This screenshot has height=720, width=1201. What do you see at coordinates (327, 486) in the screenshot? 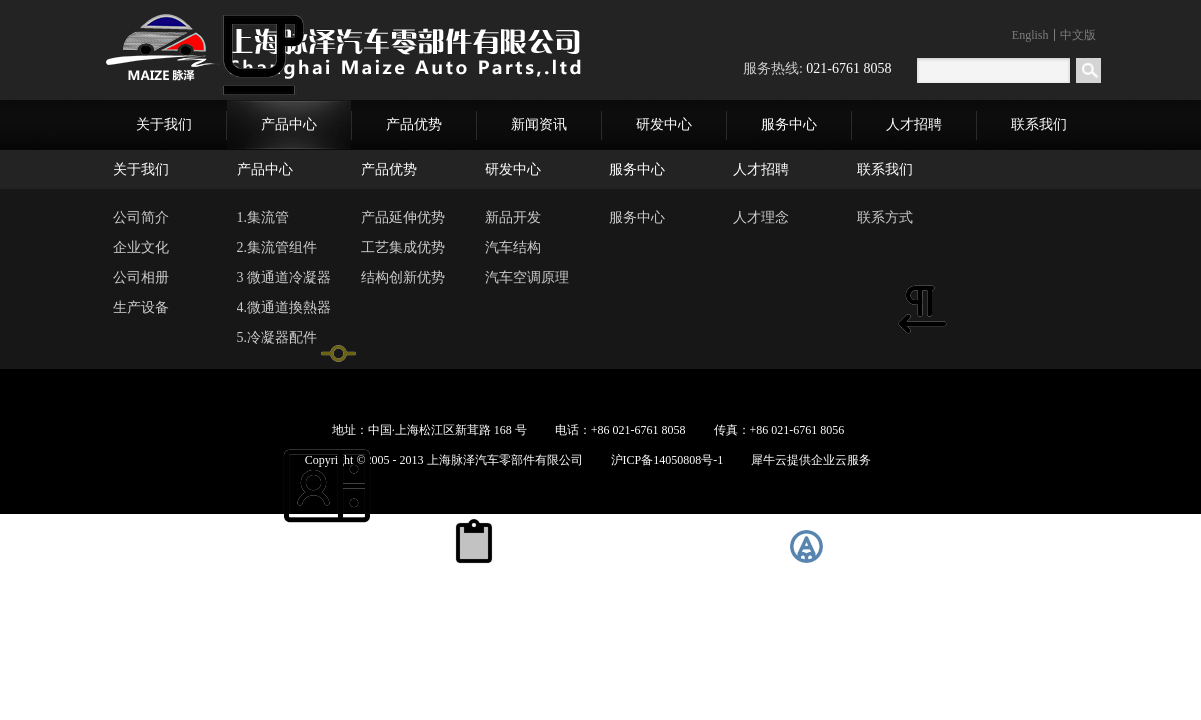
I see `start or join a video conference` at bounding box center [327, 486].